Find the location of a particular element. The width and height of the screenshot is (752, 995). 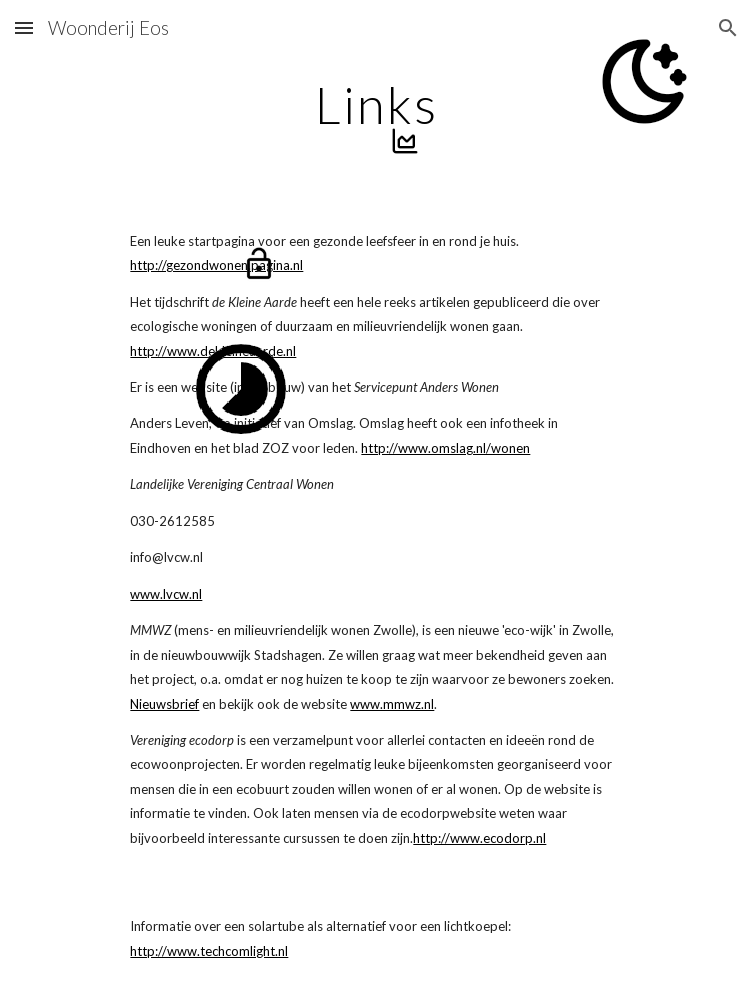

unlock or access secured content is located at coordinates (259, 264).